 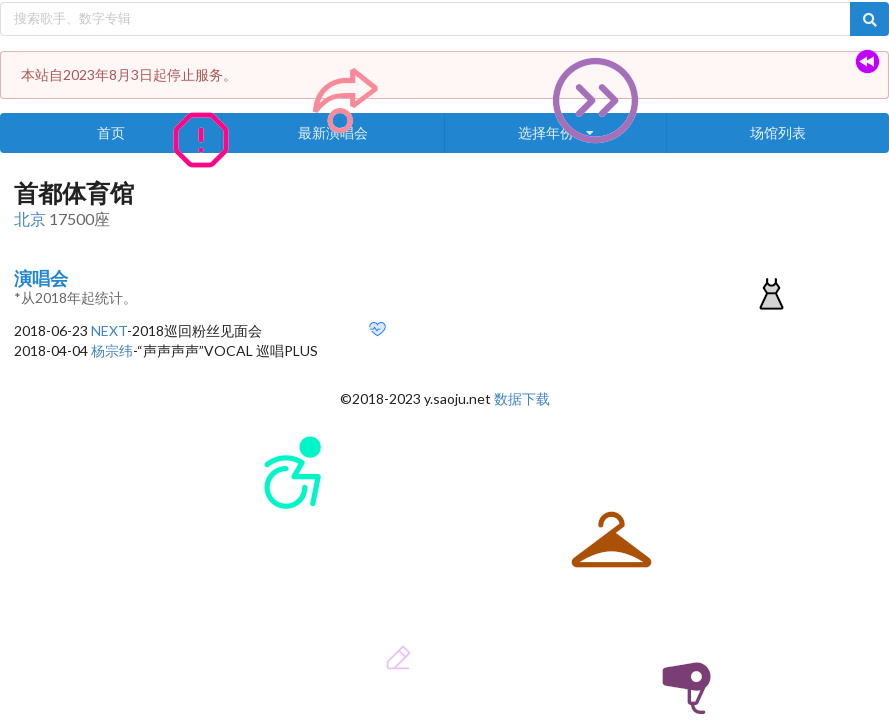 I want to click on edit text or content, so click(x=398, y=658).